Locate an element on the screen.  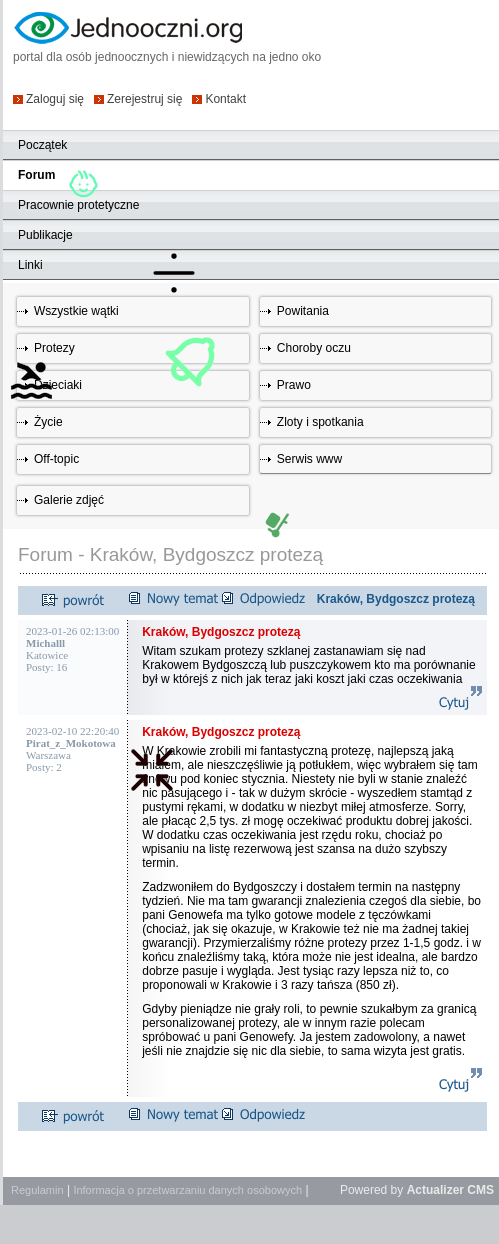
active notification alert is located at coordinates (190, 361).